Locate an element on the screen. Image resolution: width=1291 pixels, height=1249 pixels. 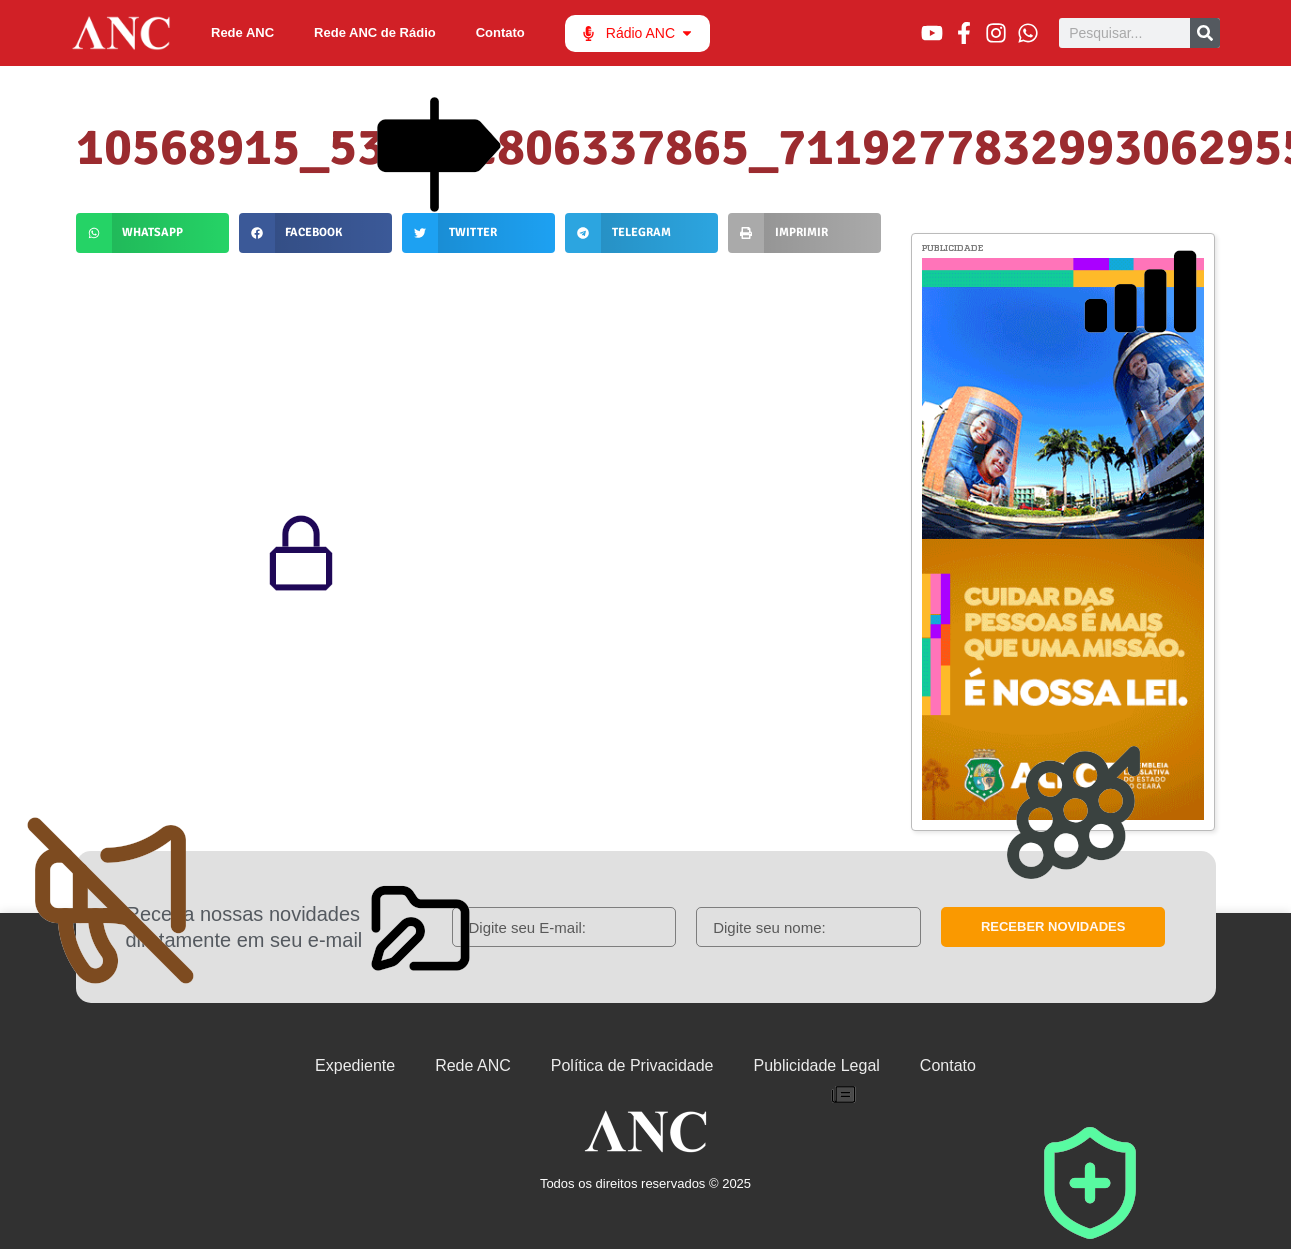
rename or edit a folder is located at coordinates (420, 930).